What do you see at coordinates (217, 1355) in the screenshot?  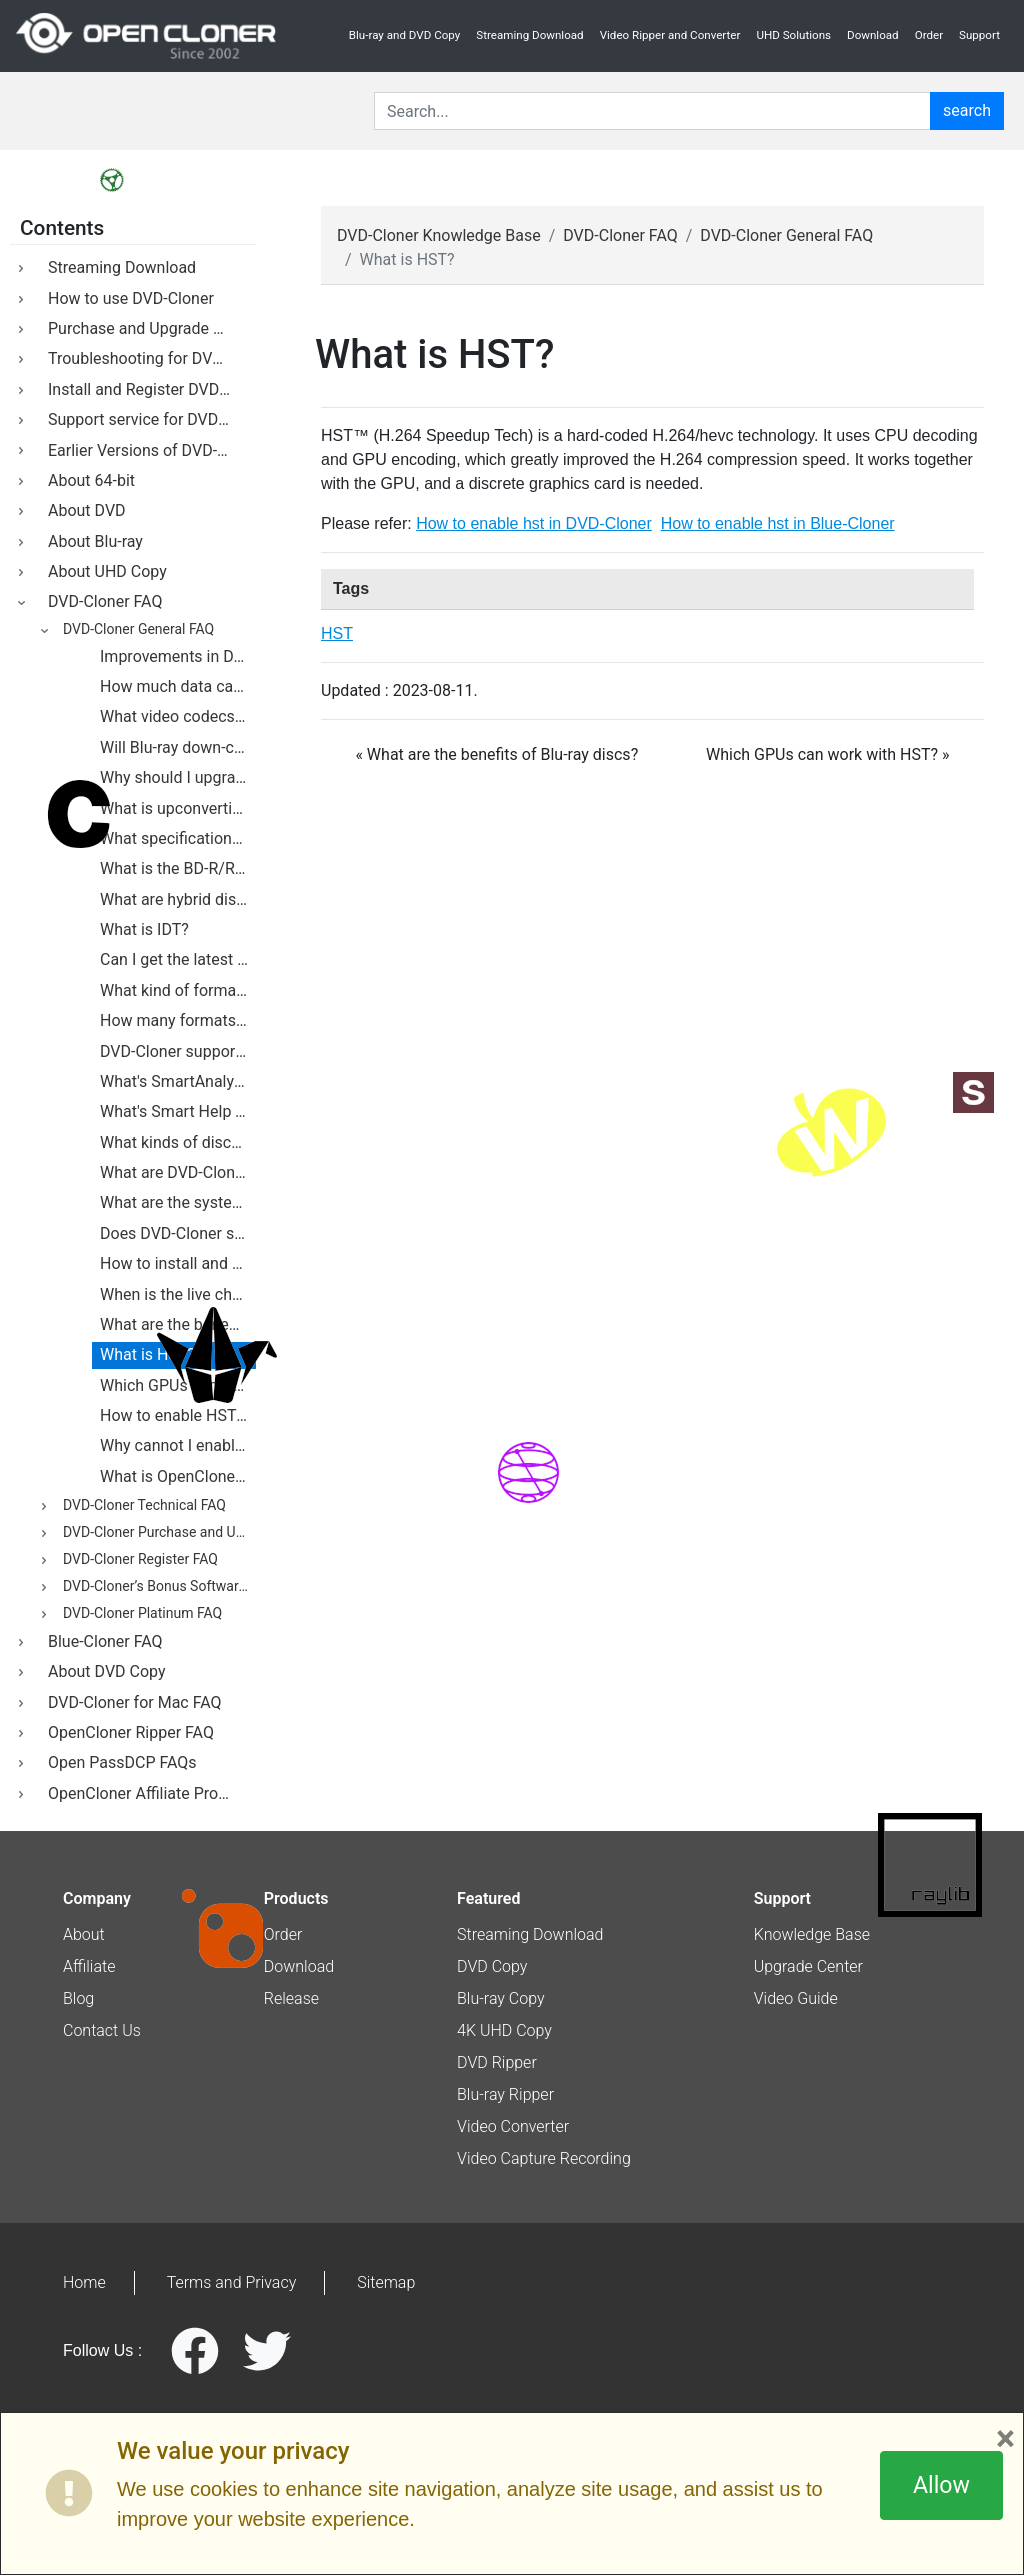 I see `open padlet app` at bounding box center [217, 1355].